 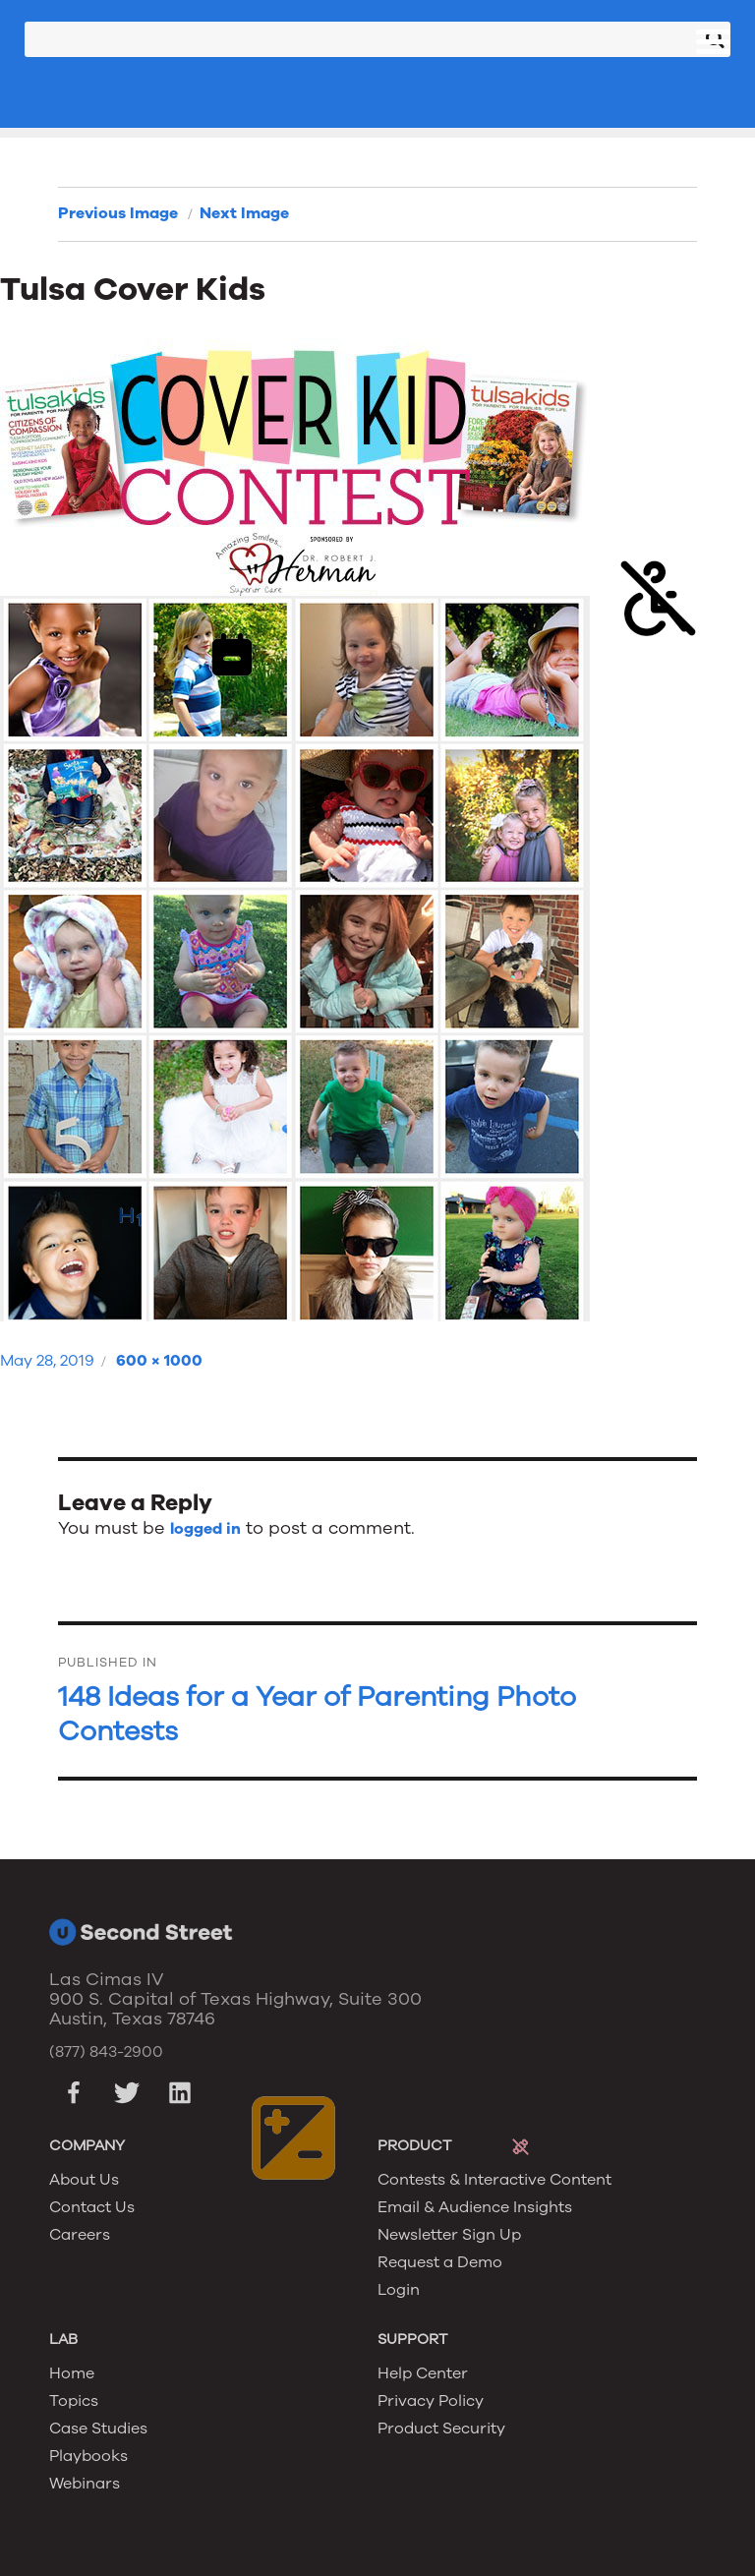 I want to click on disable candy or sweets mode, so click(x=520, y=2146).